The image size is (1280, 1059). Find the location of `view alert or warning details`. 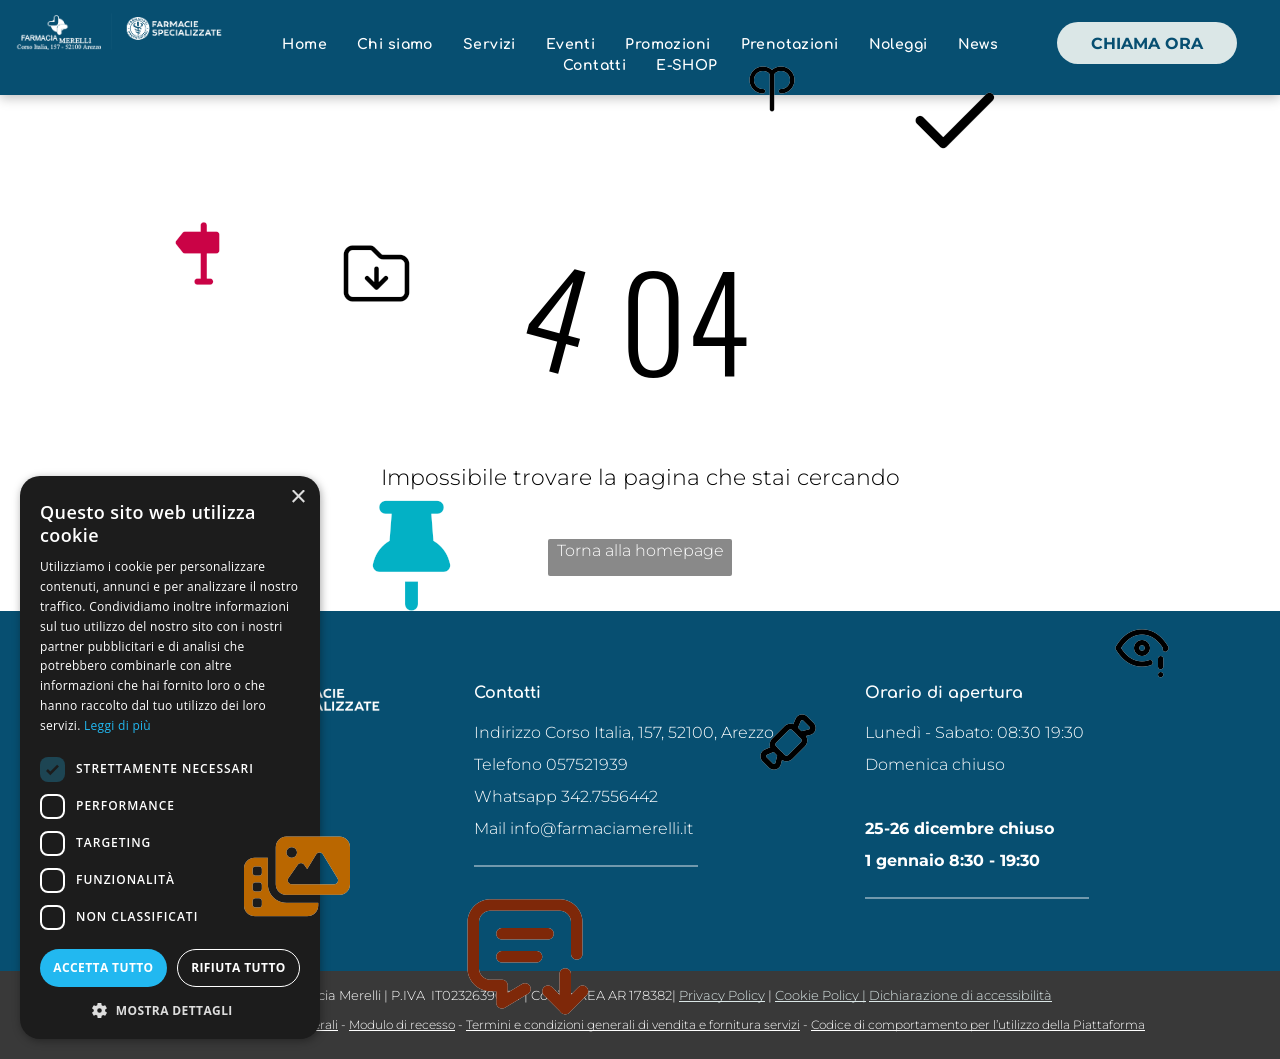

view alert or warning details is located at coordinates (1142, 648).